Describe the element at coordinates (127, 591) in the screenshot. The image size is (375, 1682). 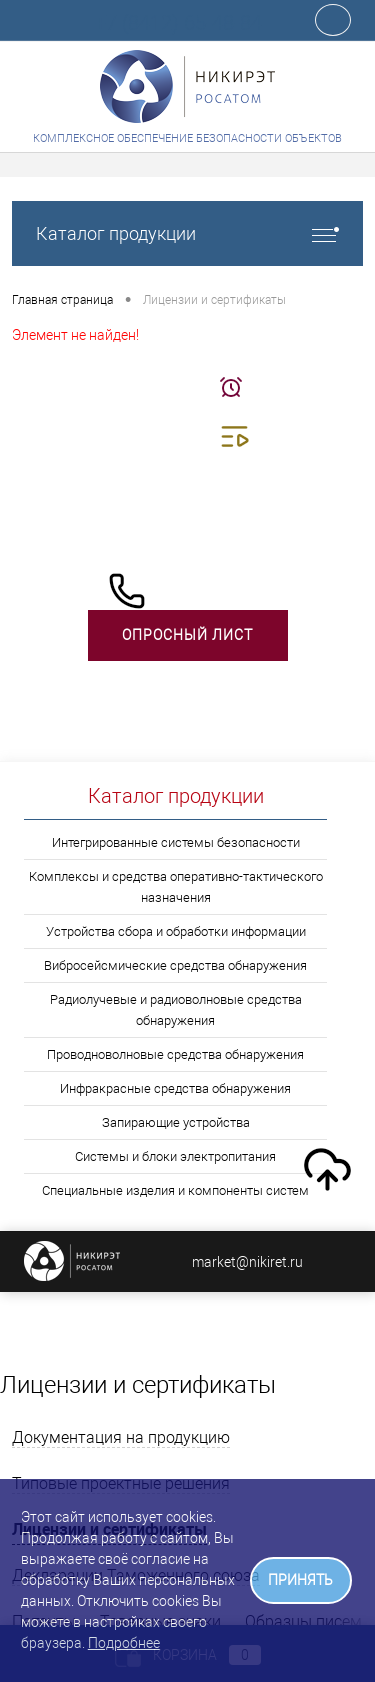
I see `make a phone call` at that location.